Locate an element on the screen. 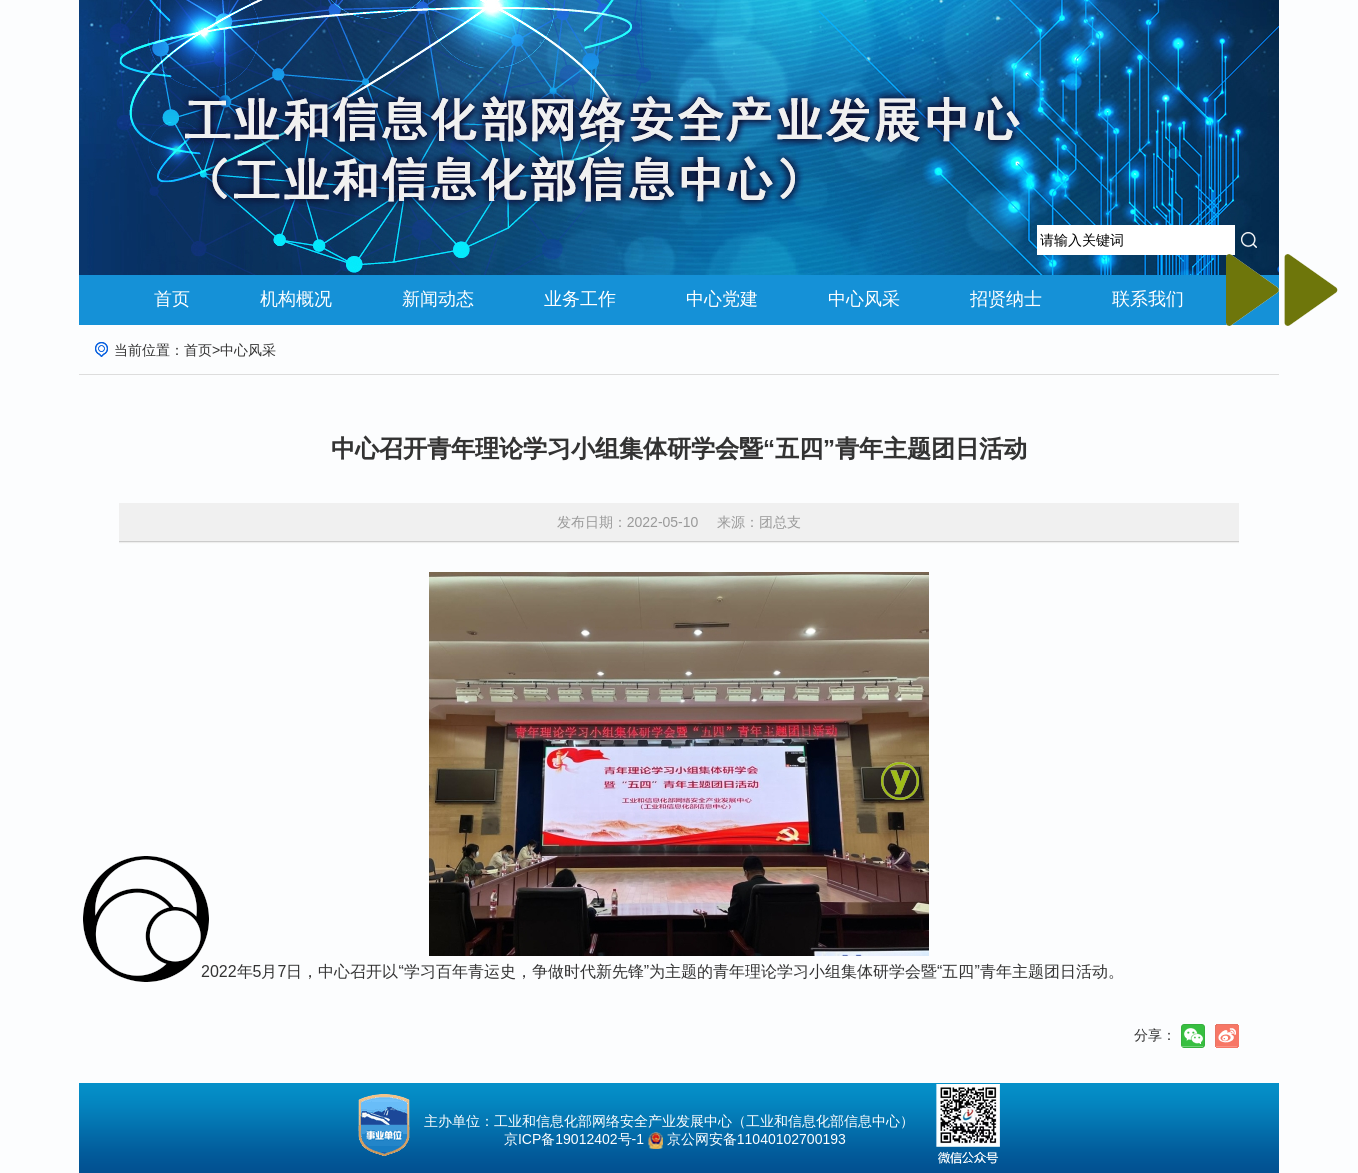 The width and height of the screenshot is (1358, 1173). pagseguro payment service logo is located at coordinates (146, 919).